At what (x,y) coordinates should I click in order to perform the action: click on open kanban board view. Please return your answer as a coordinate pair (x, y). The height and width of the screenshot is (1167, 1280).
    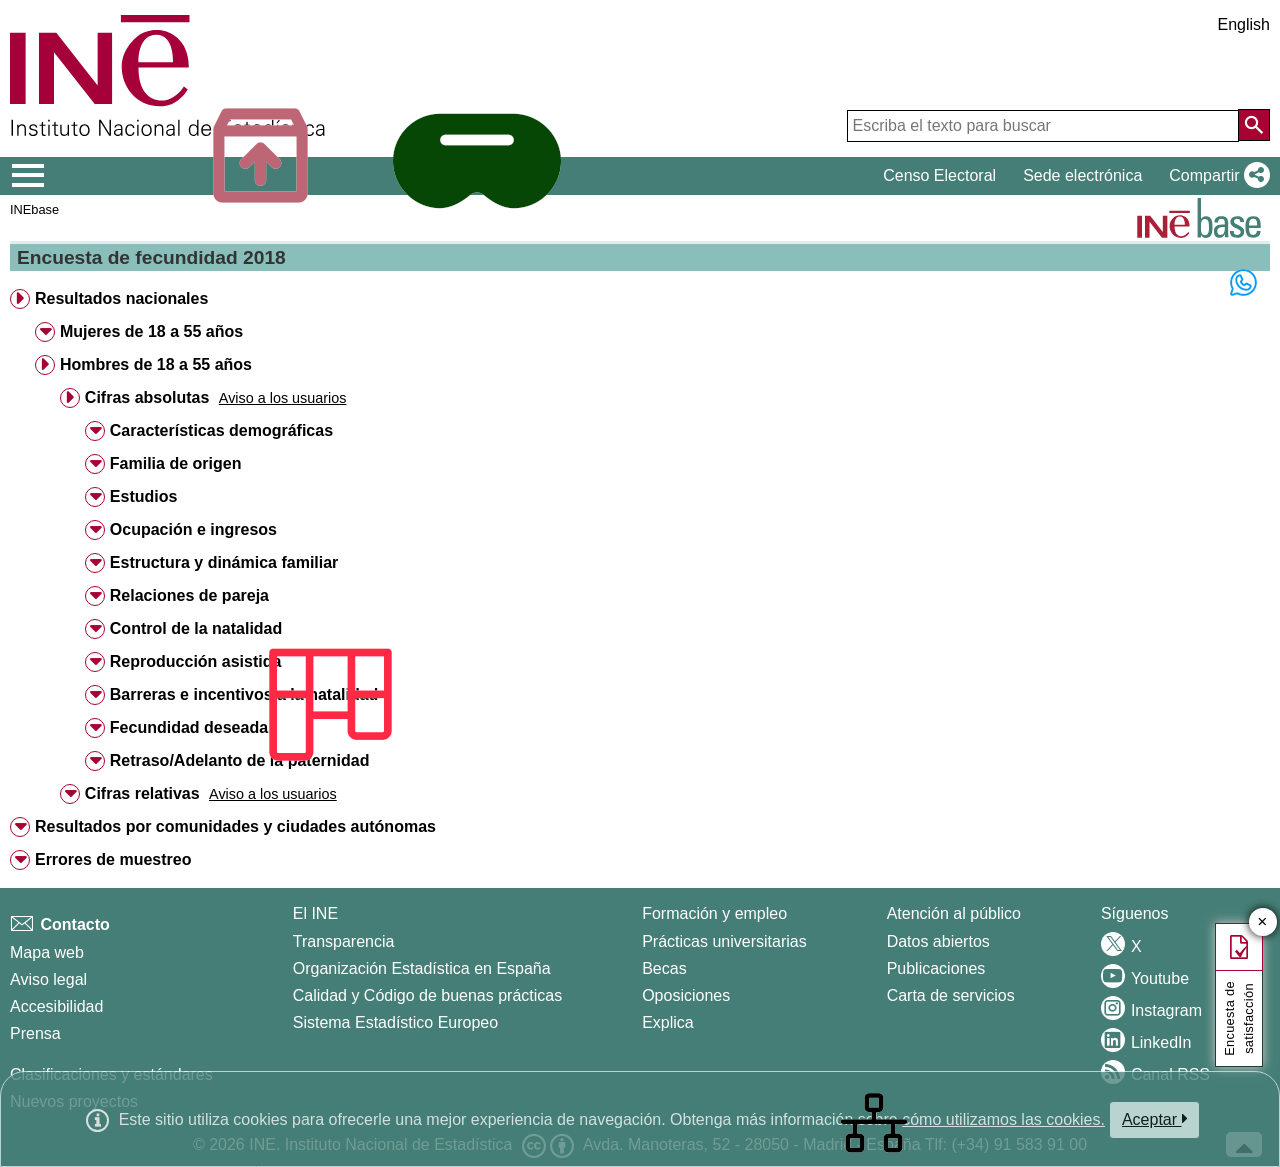
    Looking at the image, I should click on (330, 699).